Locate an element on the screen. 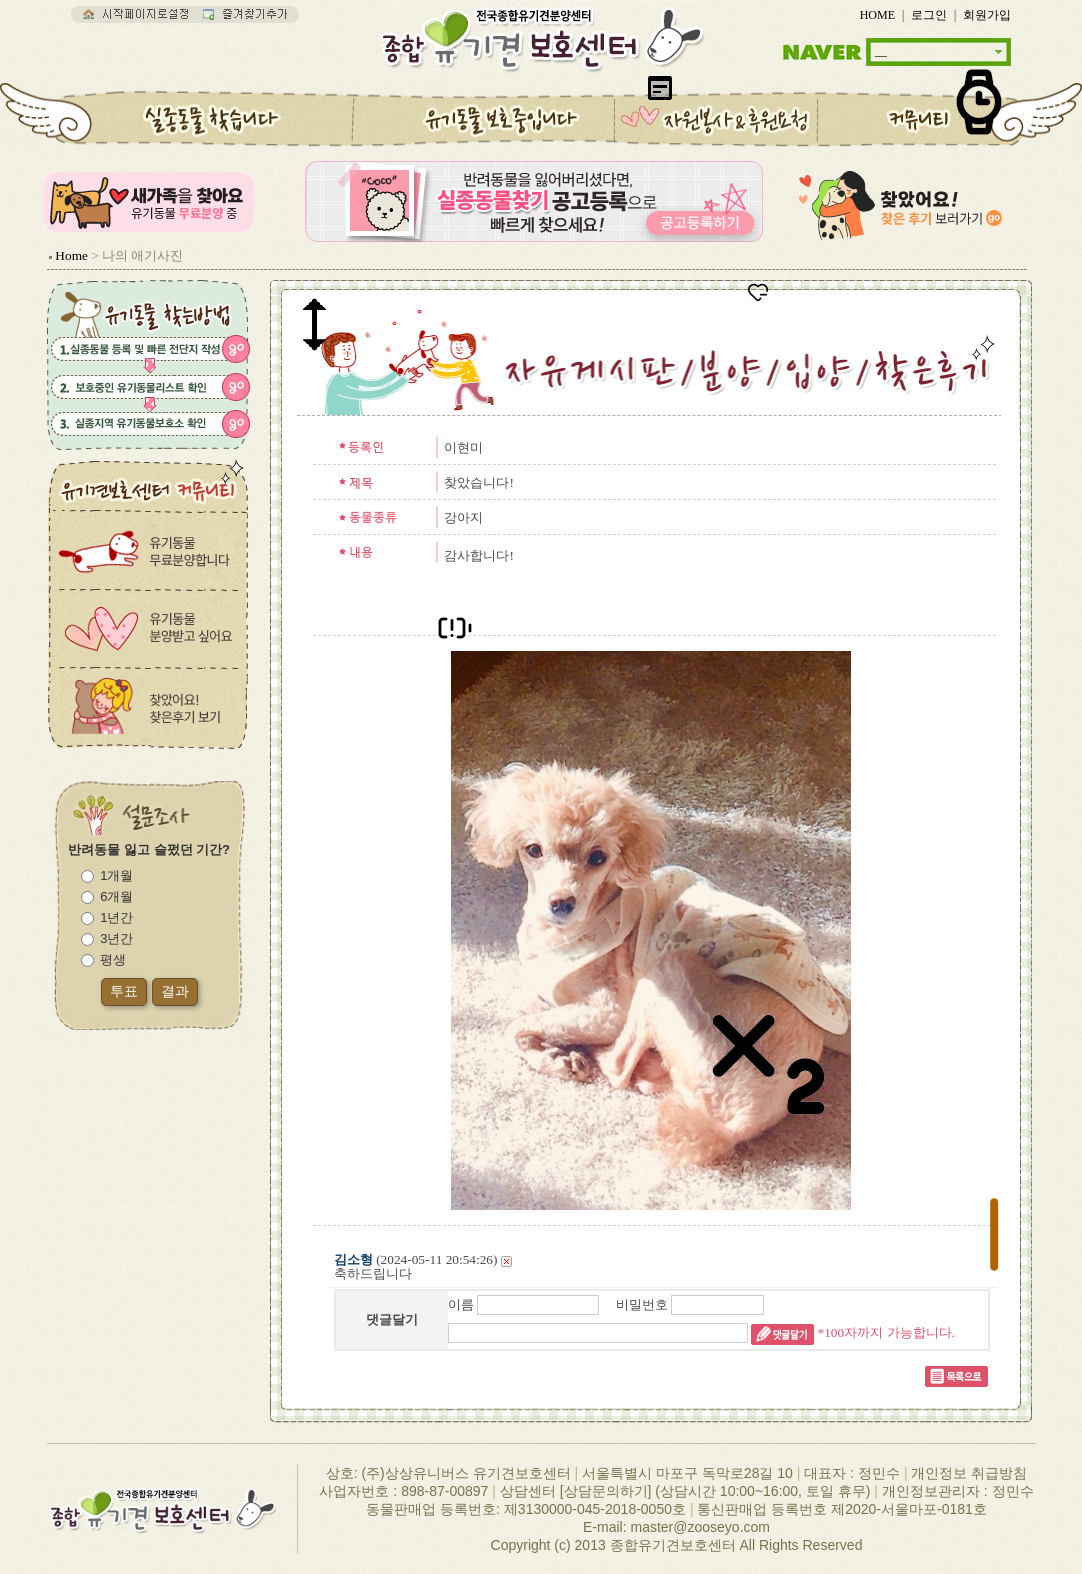 This screenshot has height=1574, width=1082. open rich text editor is located at coordinates (660, 88).